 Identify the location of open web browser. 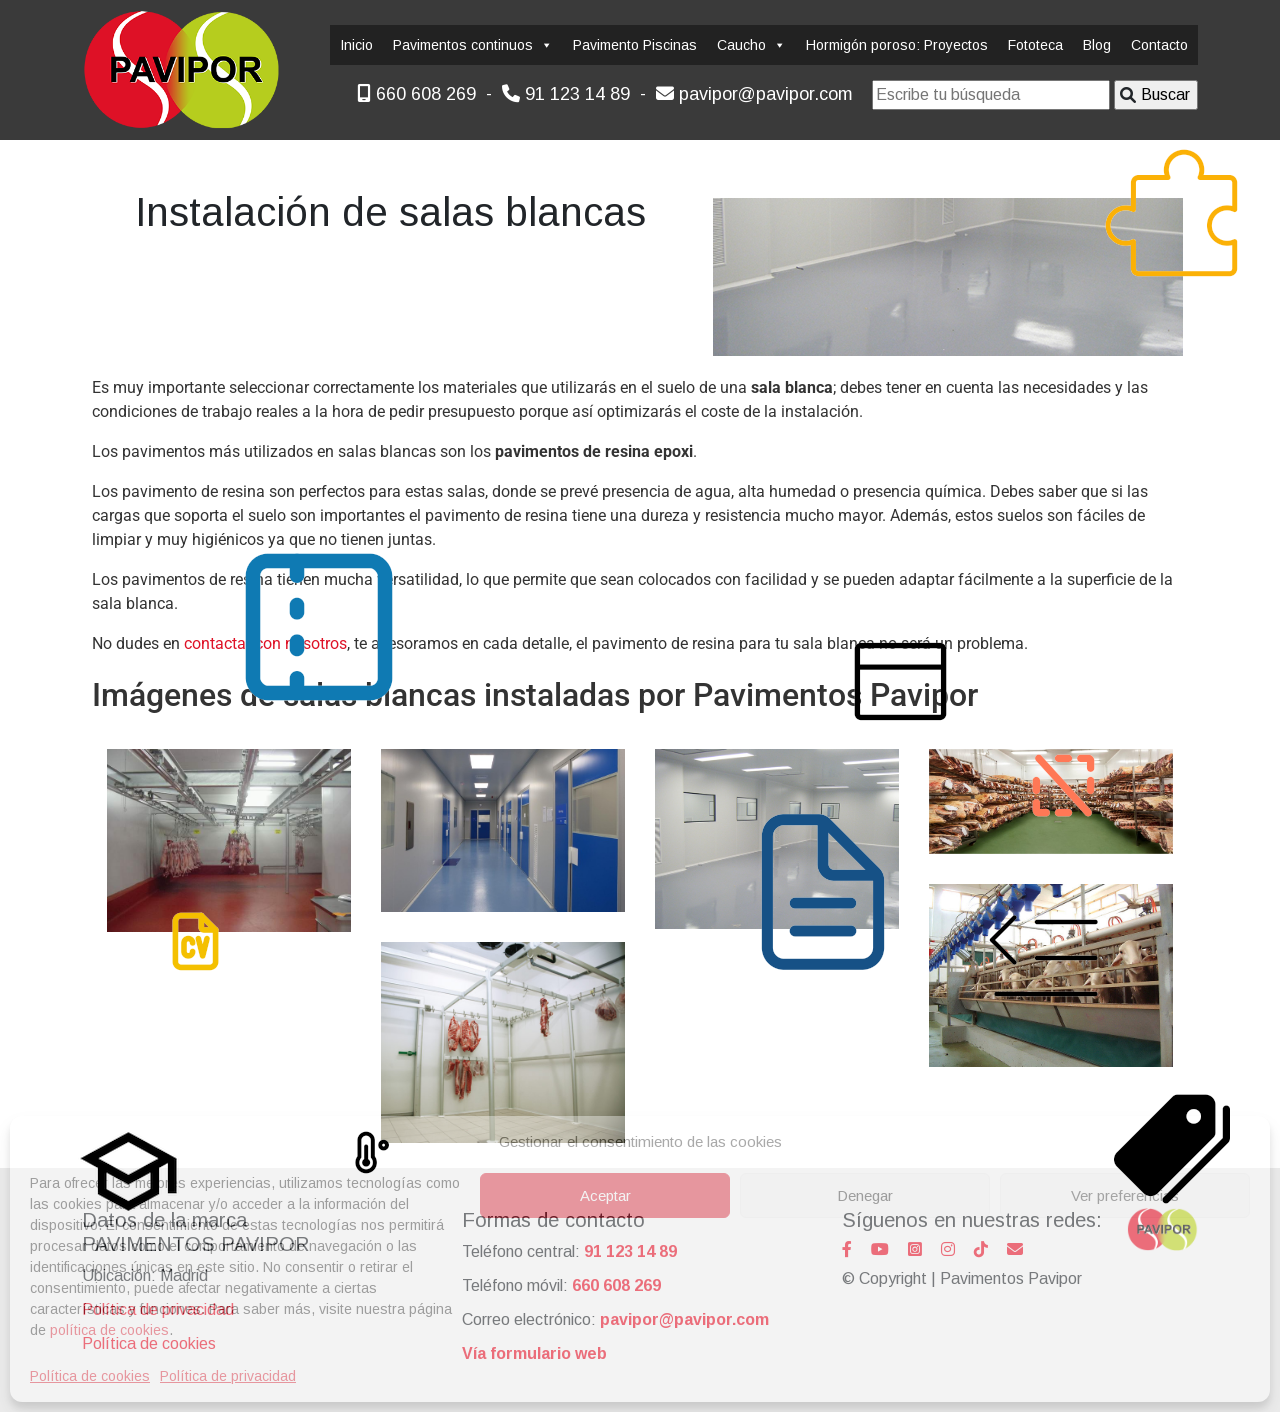
(900, 681).